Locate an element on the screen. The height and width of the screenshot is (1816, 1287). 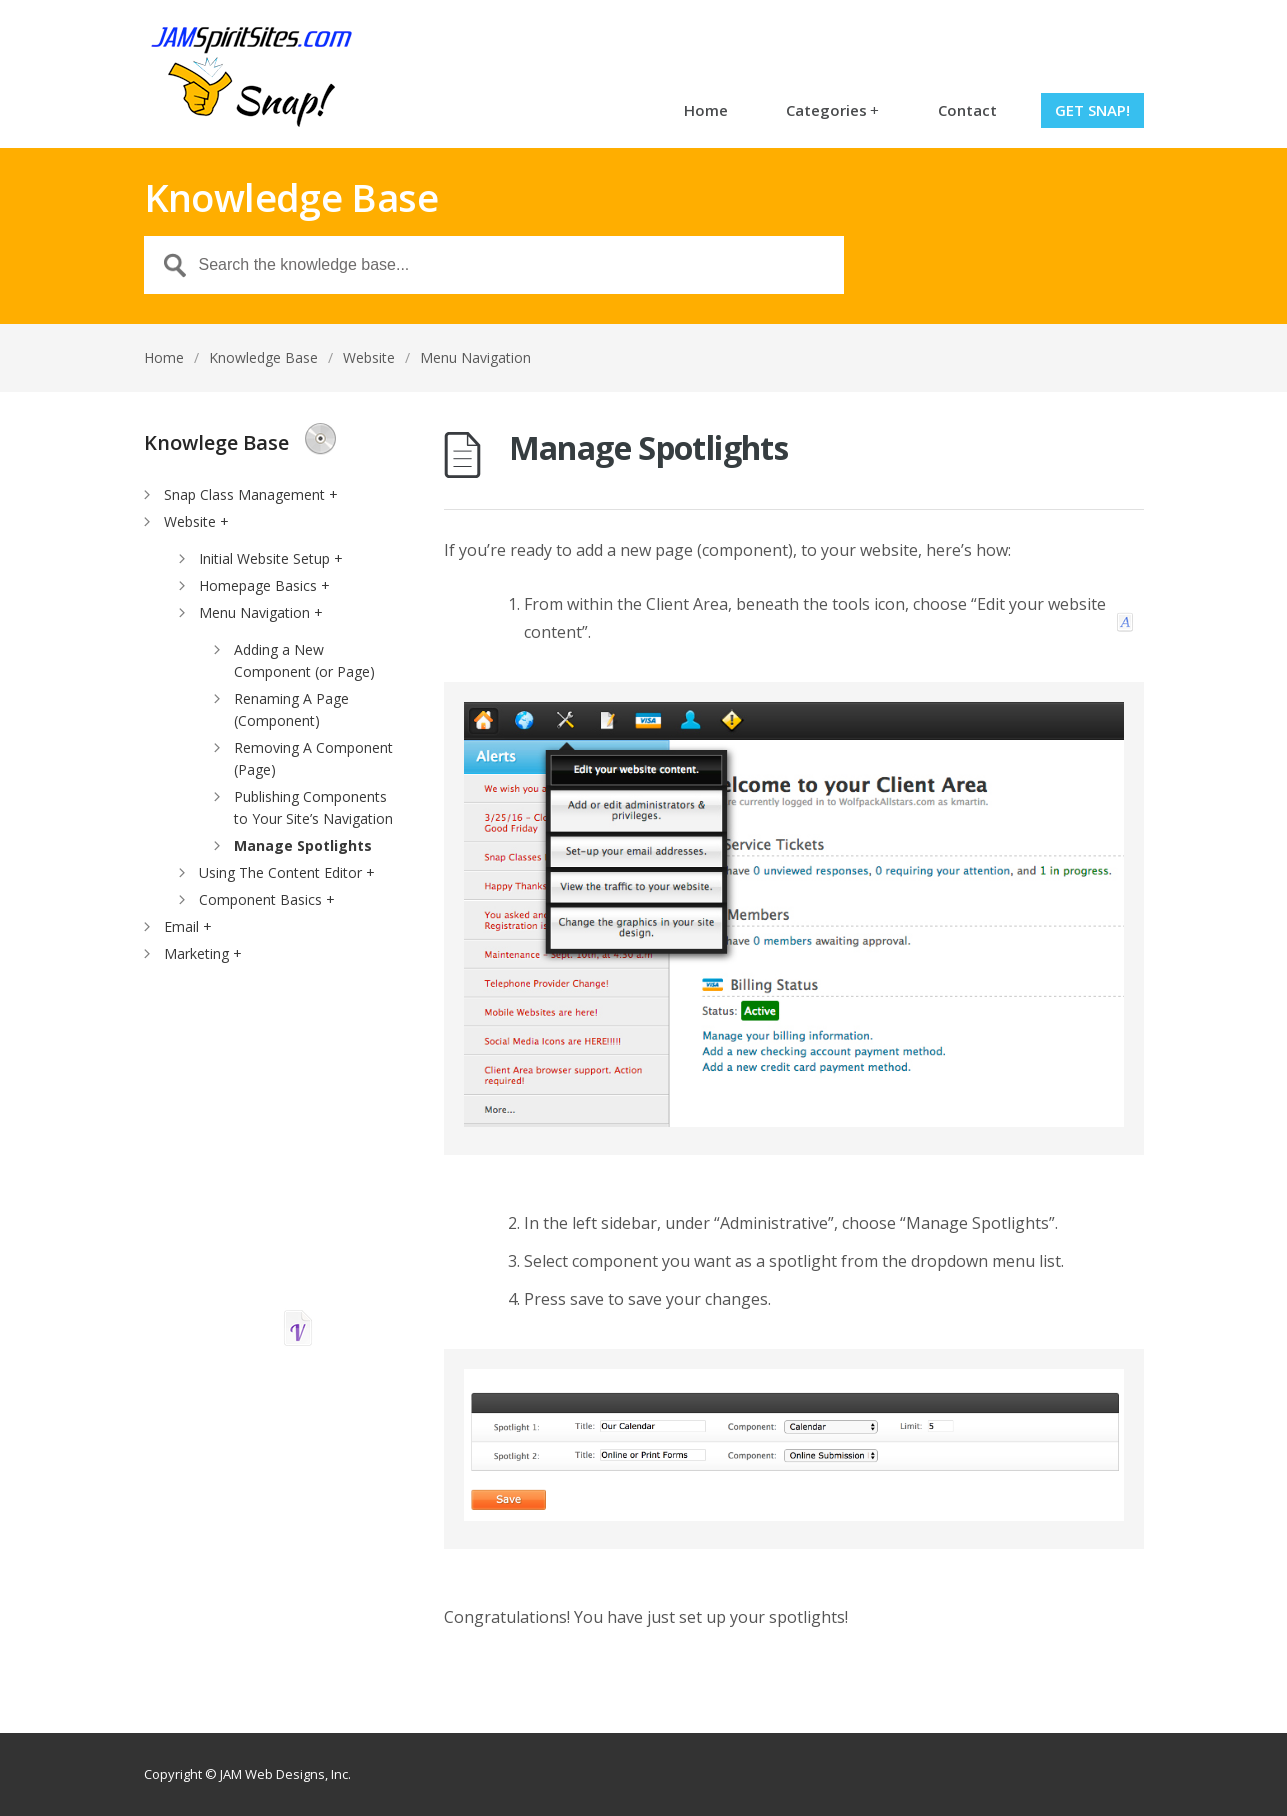
vala programming language source file is located at coordinates (298, 1328).